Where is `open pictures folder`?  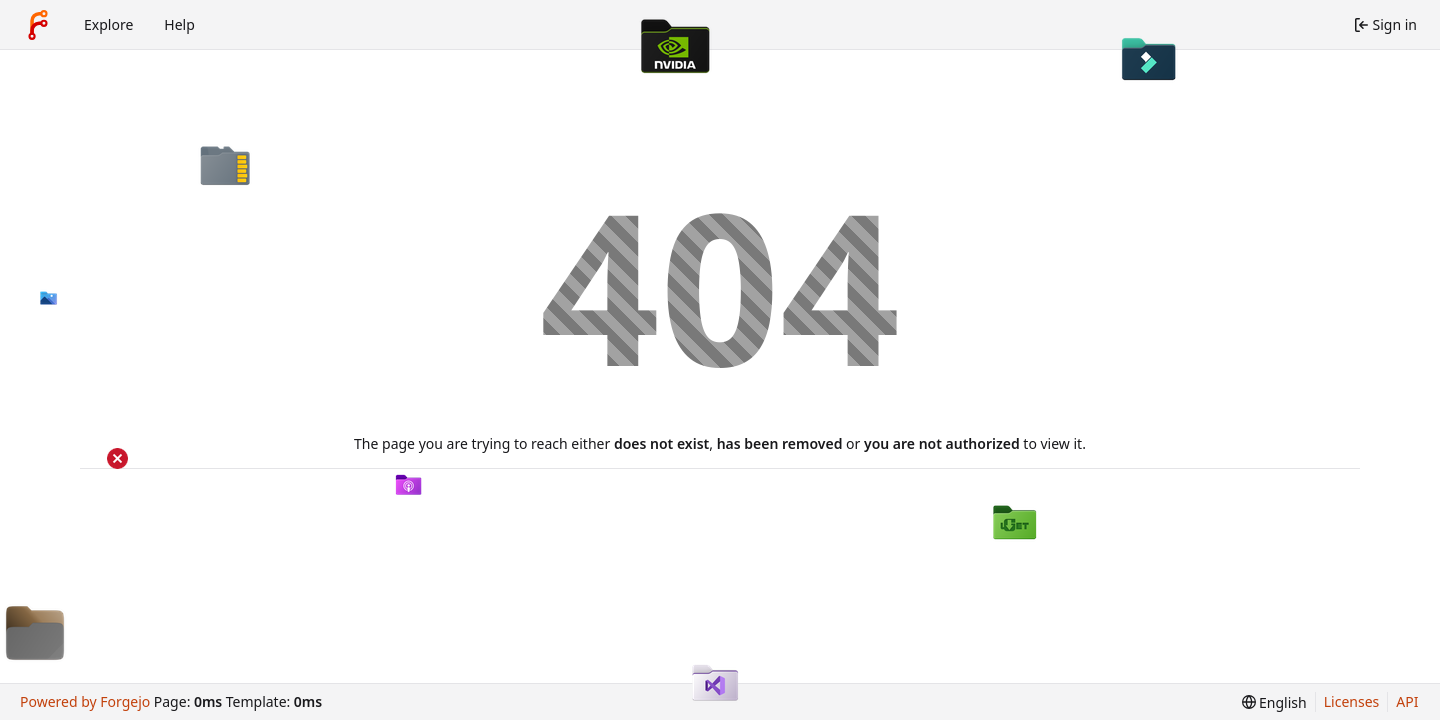 open pictures folder is located at coordinates (48, 298).